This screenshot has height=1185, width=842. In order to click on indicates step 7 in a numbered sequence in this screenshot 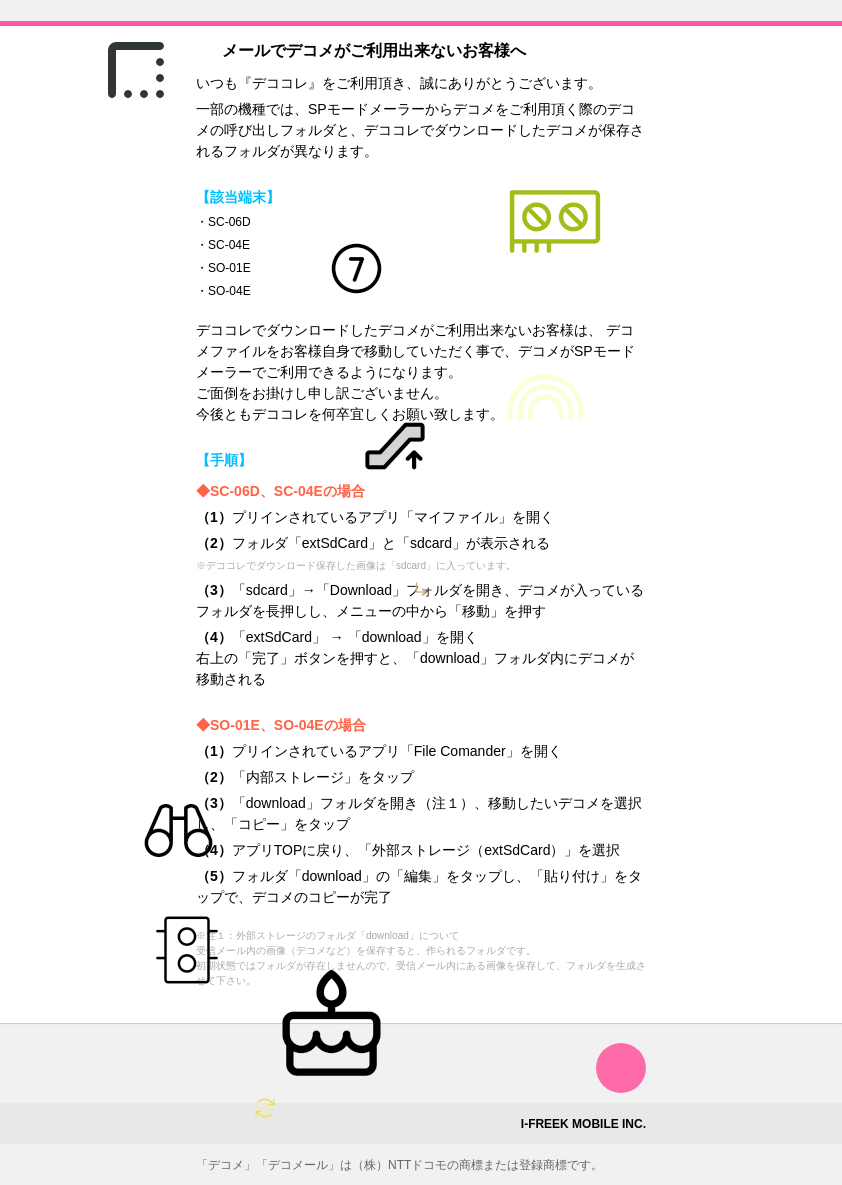, I will do `click(356, 268)`.